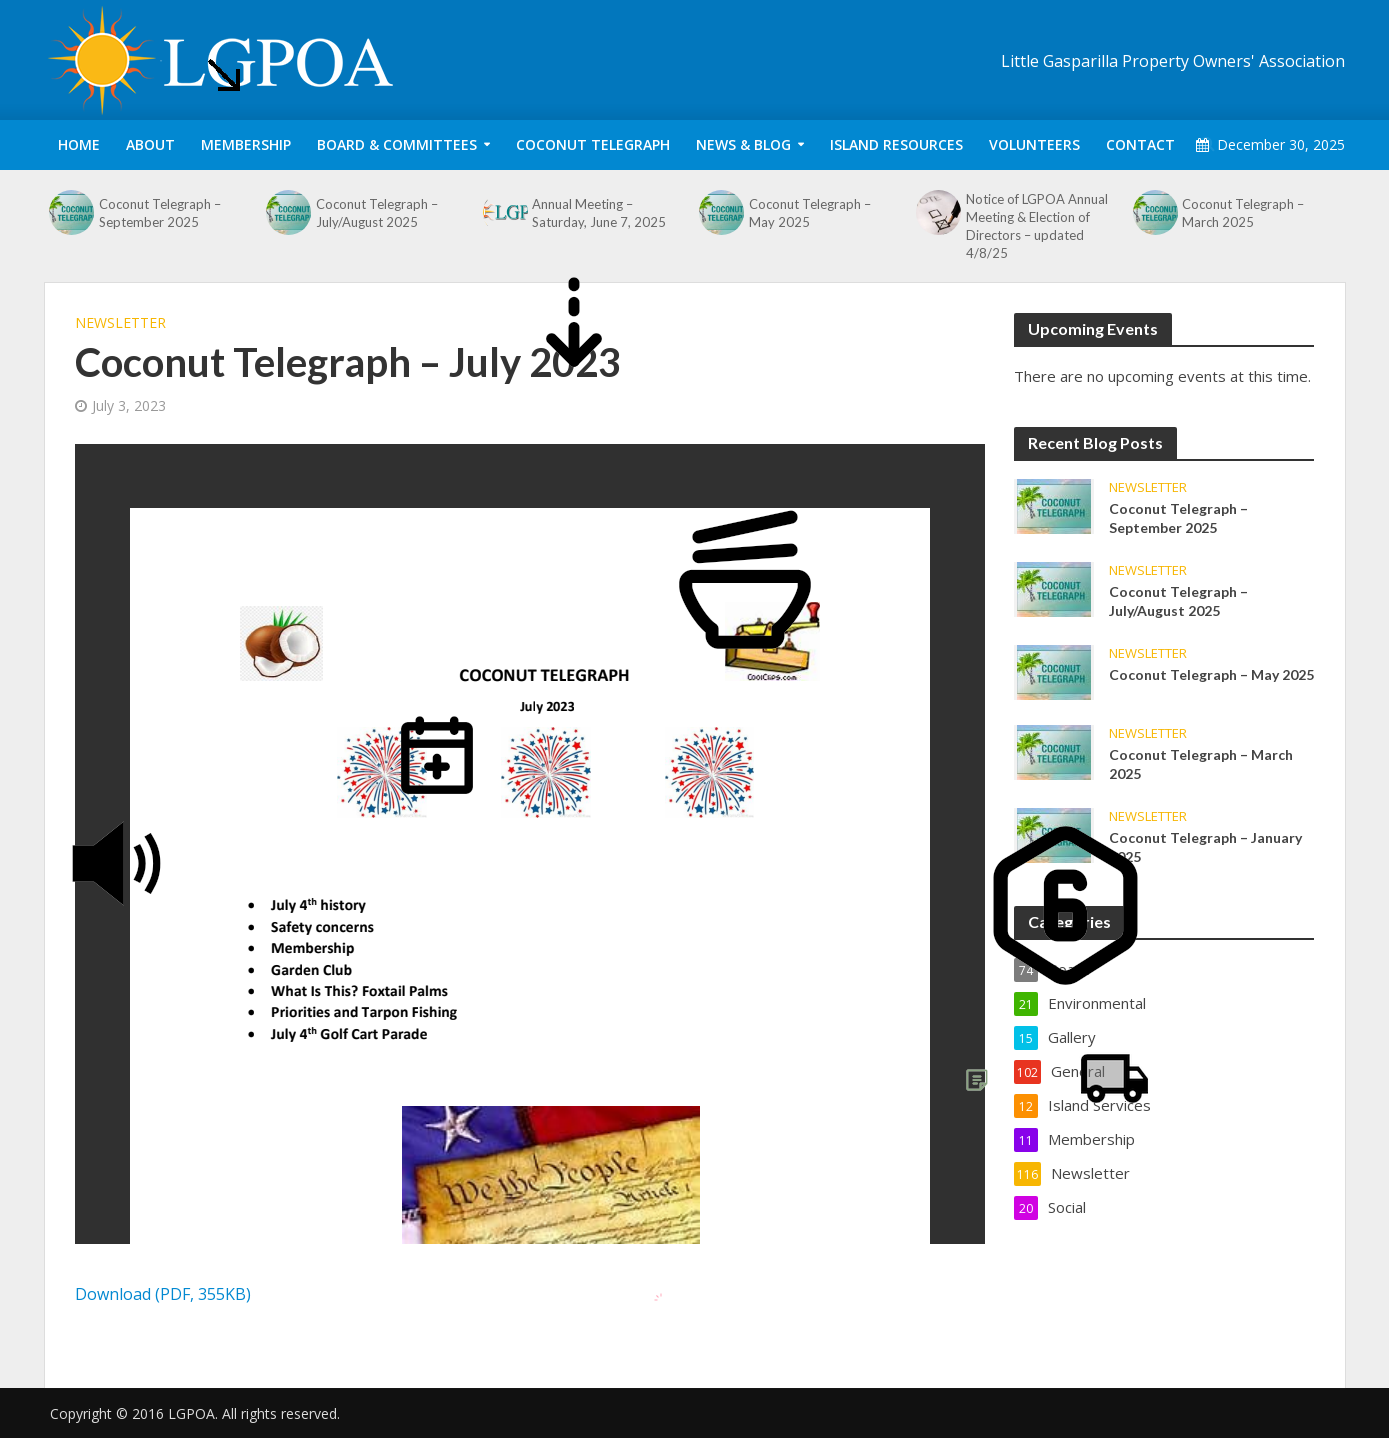 This screenshot has width=1389, height=1438. What do you see at coordinates (1065, 905) in the screenshot?
I see `indicates step 6 in a multi-step process` at bounding box center [1065, 905].